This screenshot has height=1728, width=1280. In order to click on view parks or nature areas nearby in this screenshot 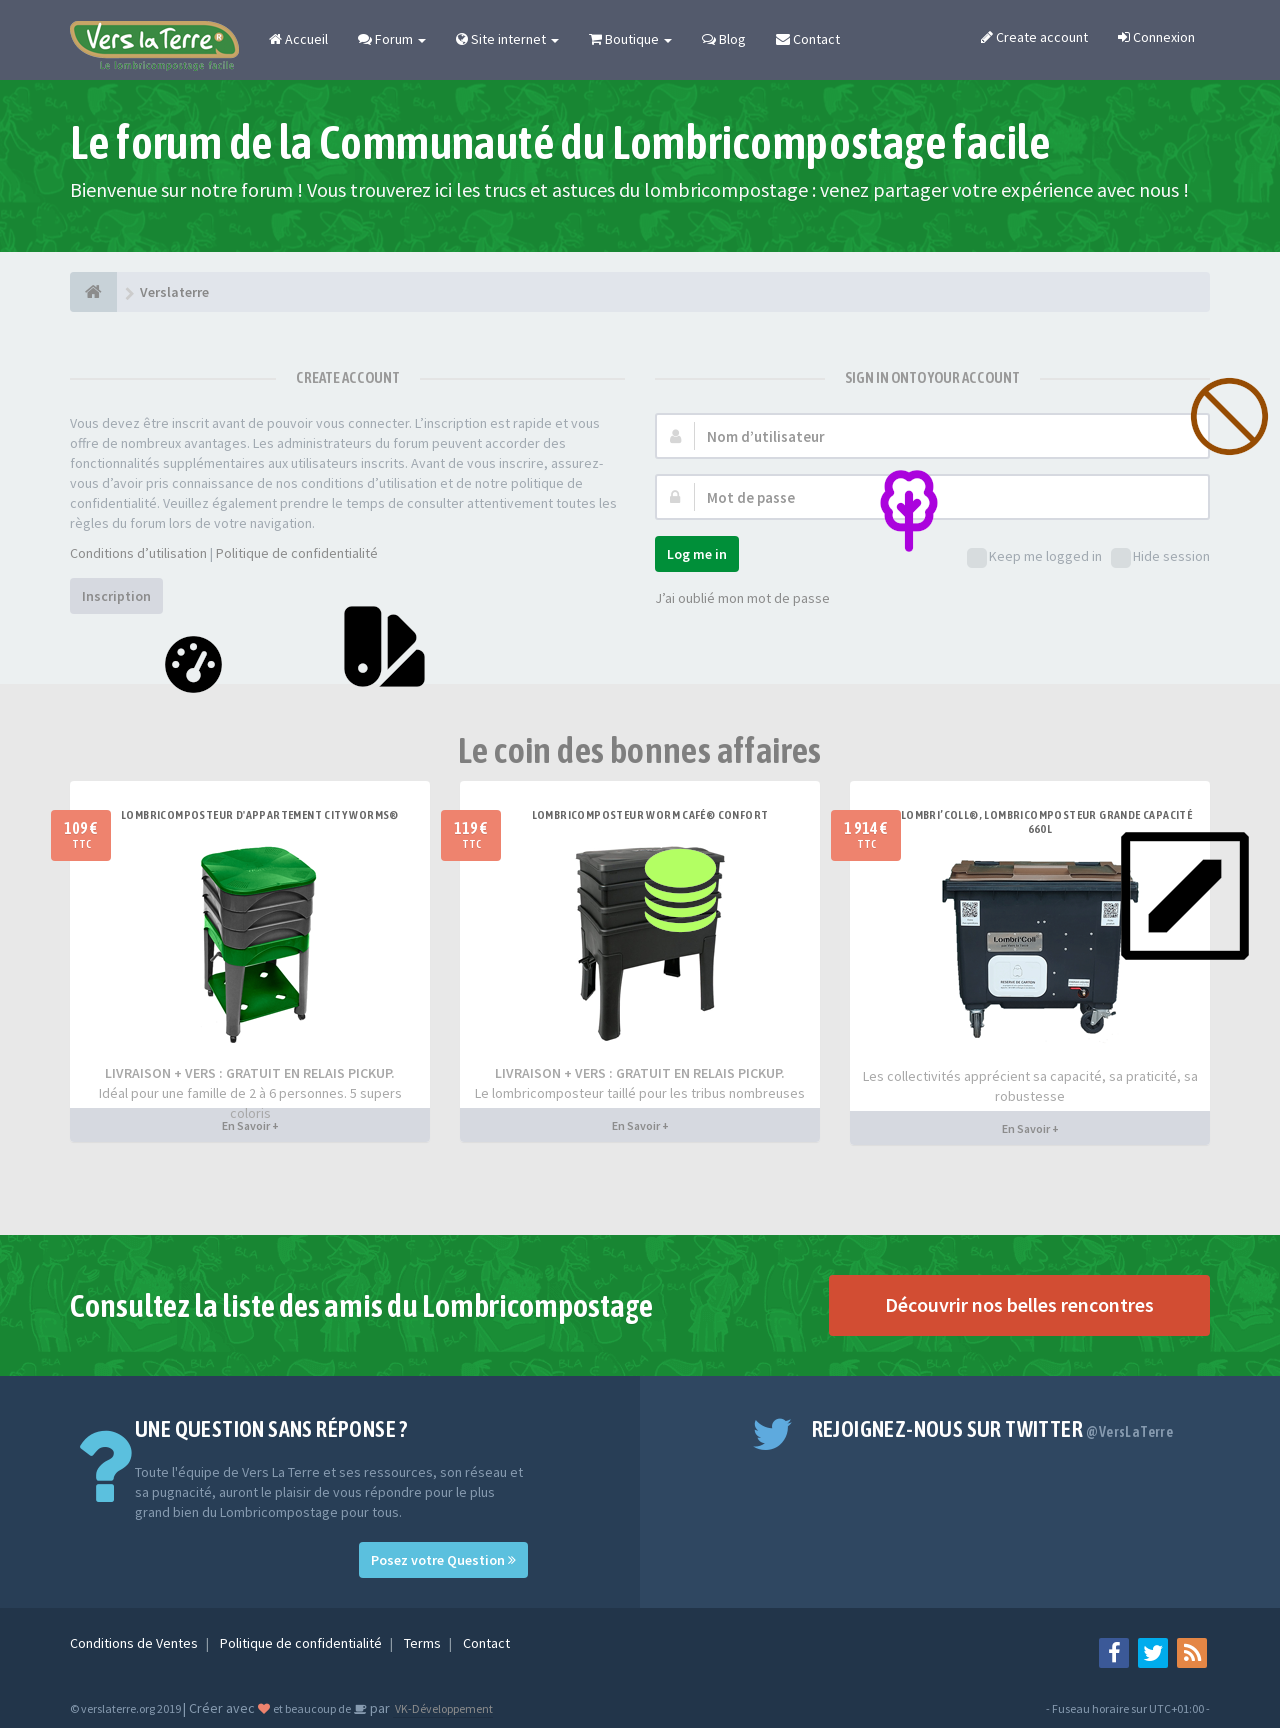, I will do `click(909, 511)`.